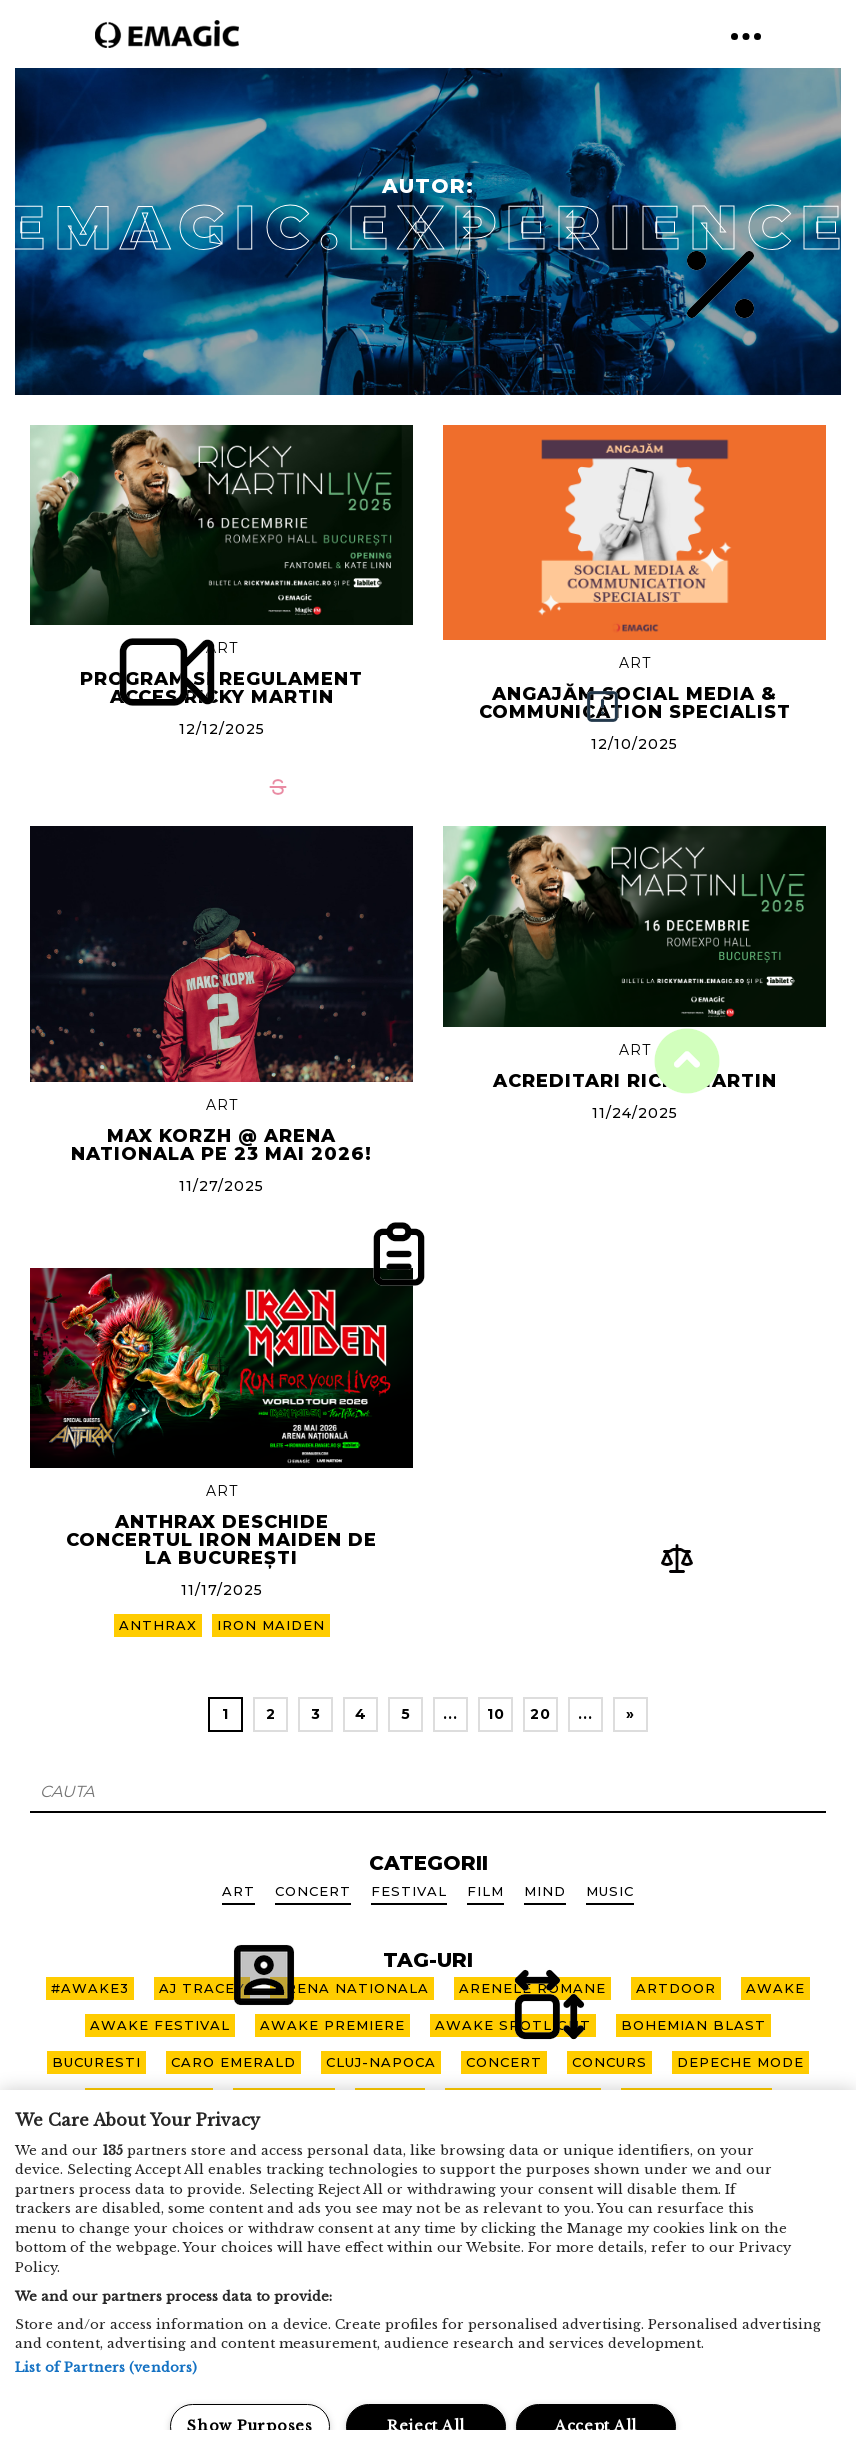  Describe the element at coordinates (720, 284) in the screenshot. I see `view or apply a discount` at that location.